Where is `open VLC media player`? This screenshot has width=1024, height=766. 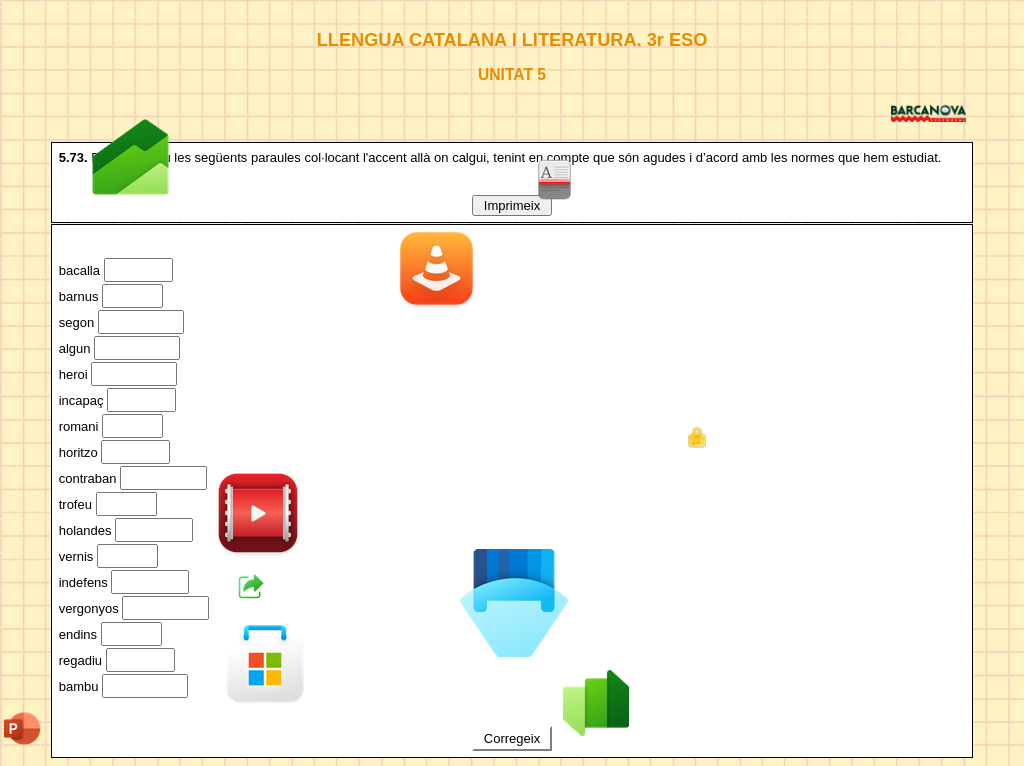
open VLC media player is located at coordinates (436, 268).